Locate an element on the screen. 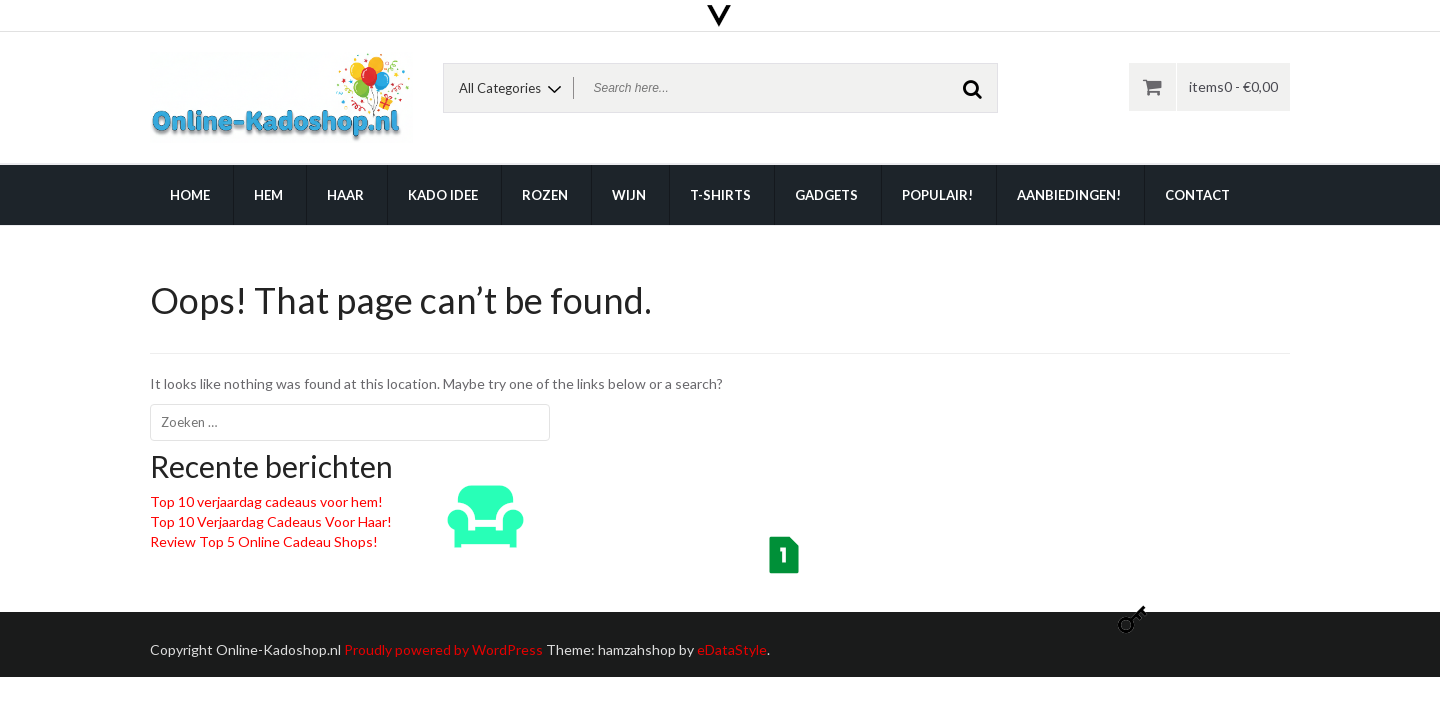 The width and height of the screenshot is (1440, 720). vitess database clustering platform logo is located at coordinates (719, 16).